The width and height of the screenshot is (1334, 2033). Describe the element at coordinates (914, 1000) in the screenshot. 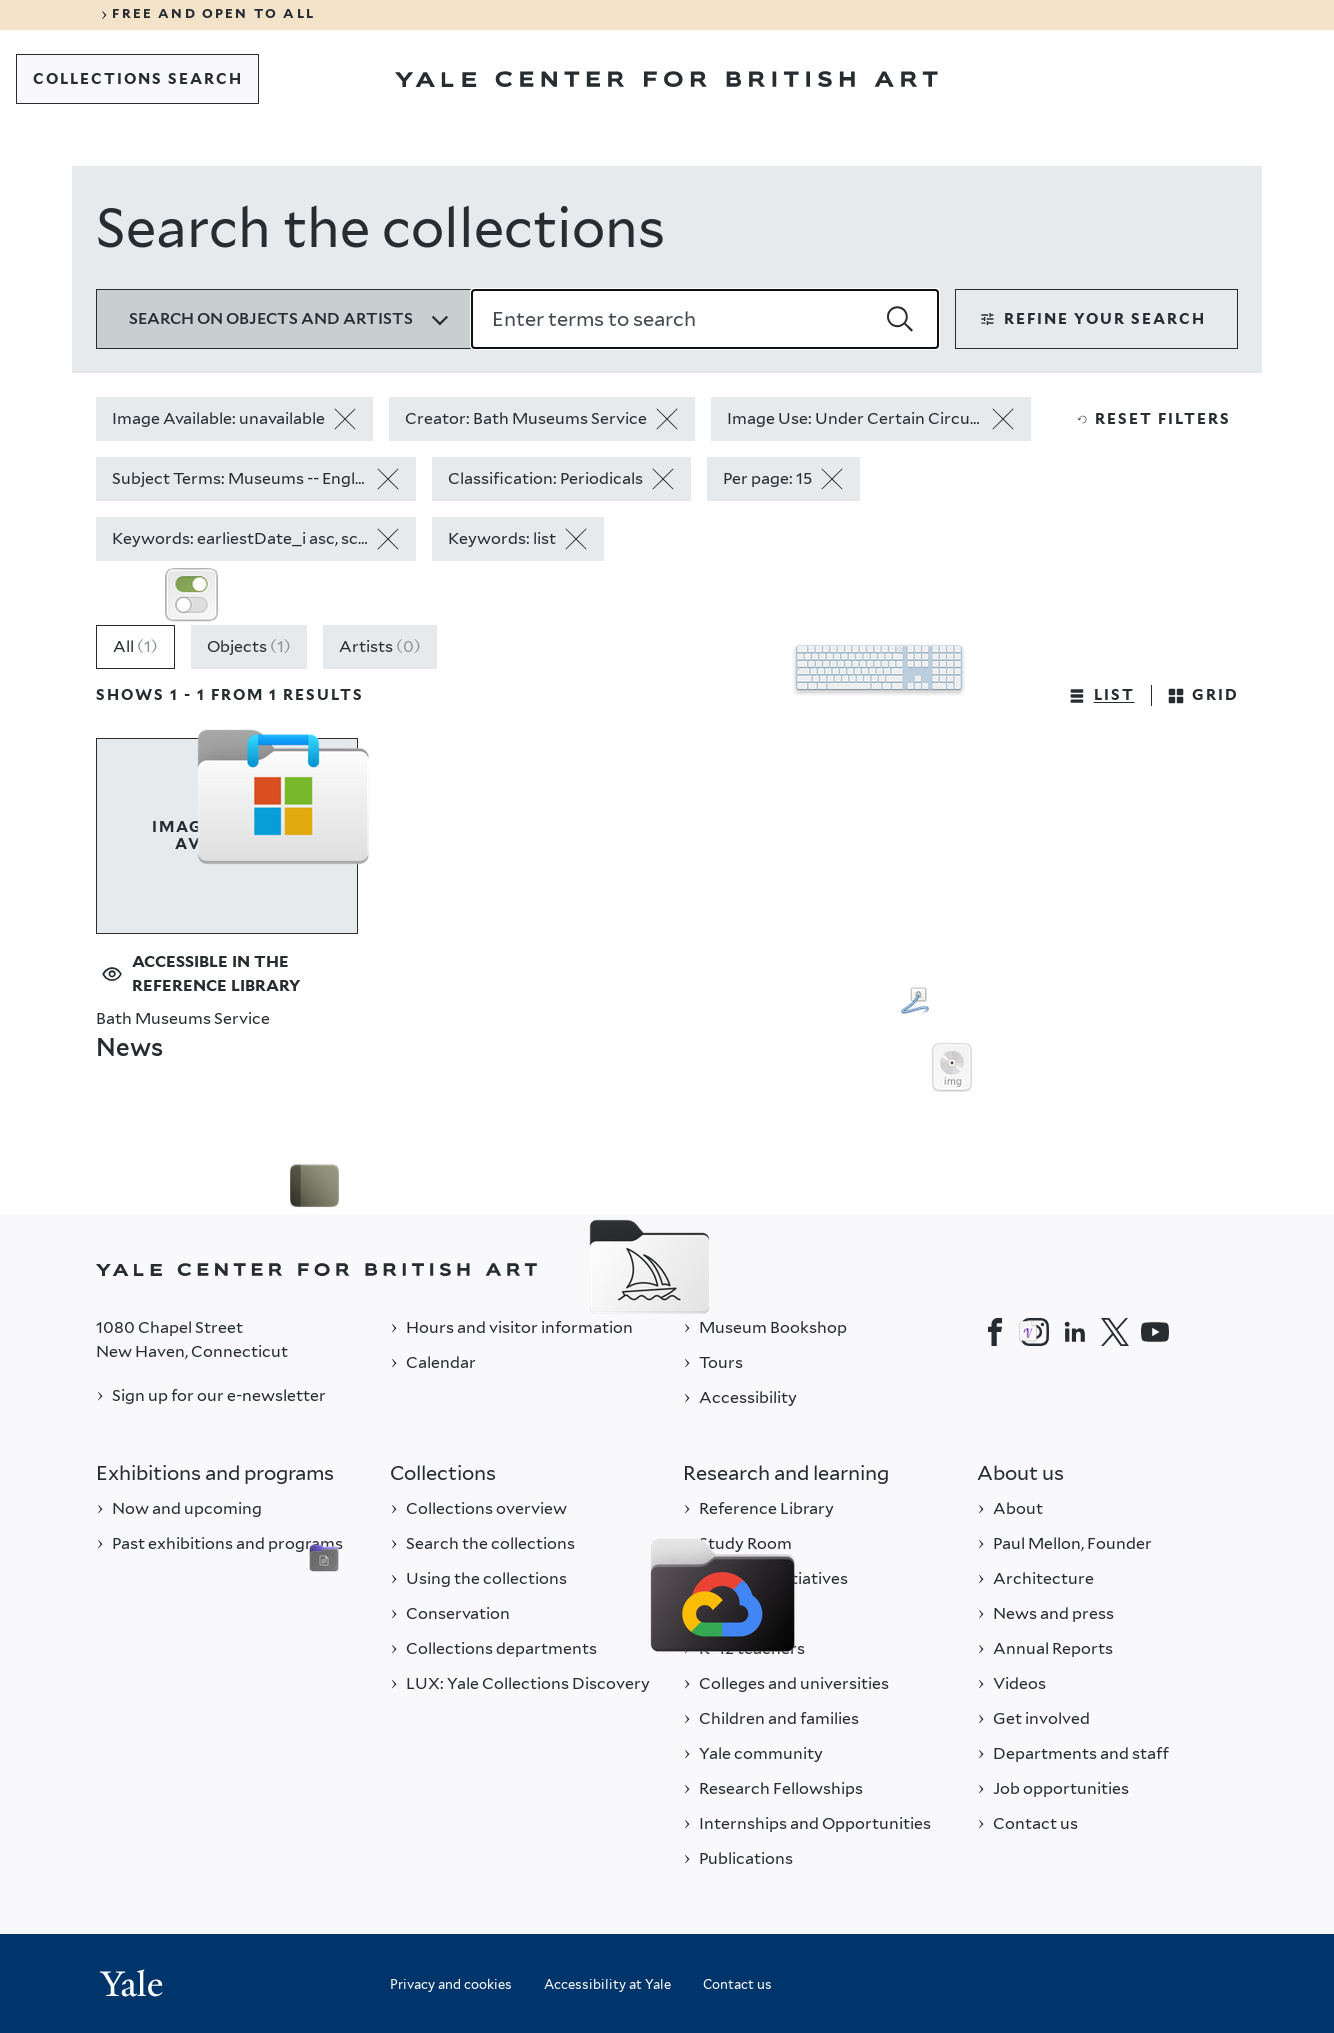

I see `connect to a wired ethernet network` at that location.